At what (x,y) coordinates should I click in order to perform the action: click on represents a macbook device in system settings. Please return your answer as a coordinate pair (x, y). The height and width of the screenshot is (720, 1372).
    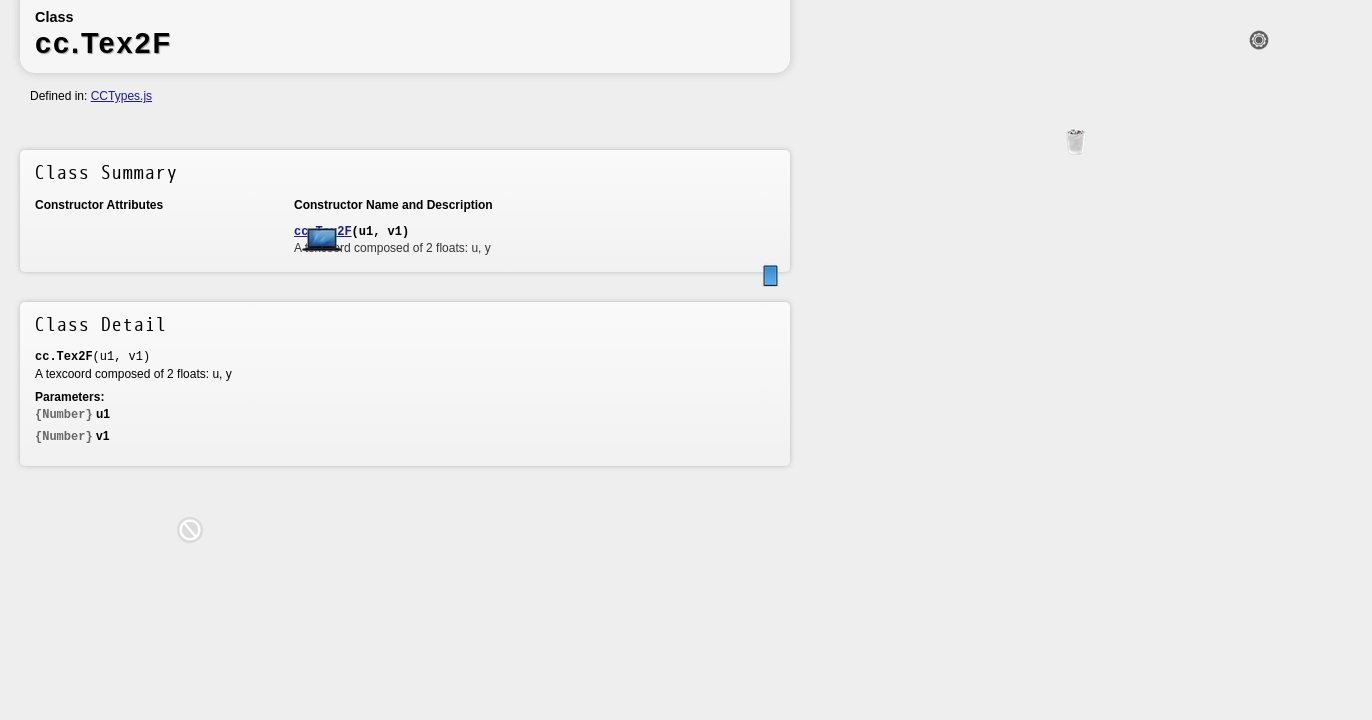
    Looking at the image, I should click on (322, 238).